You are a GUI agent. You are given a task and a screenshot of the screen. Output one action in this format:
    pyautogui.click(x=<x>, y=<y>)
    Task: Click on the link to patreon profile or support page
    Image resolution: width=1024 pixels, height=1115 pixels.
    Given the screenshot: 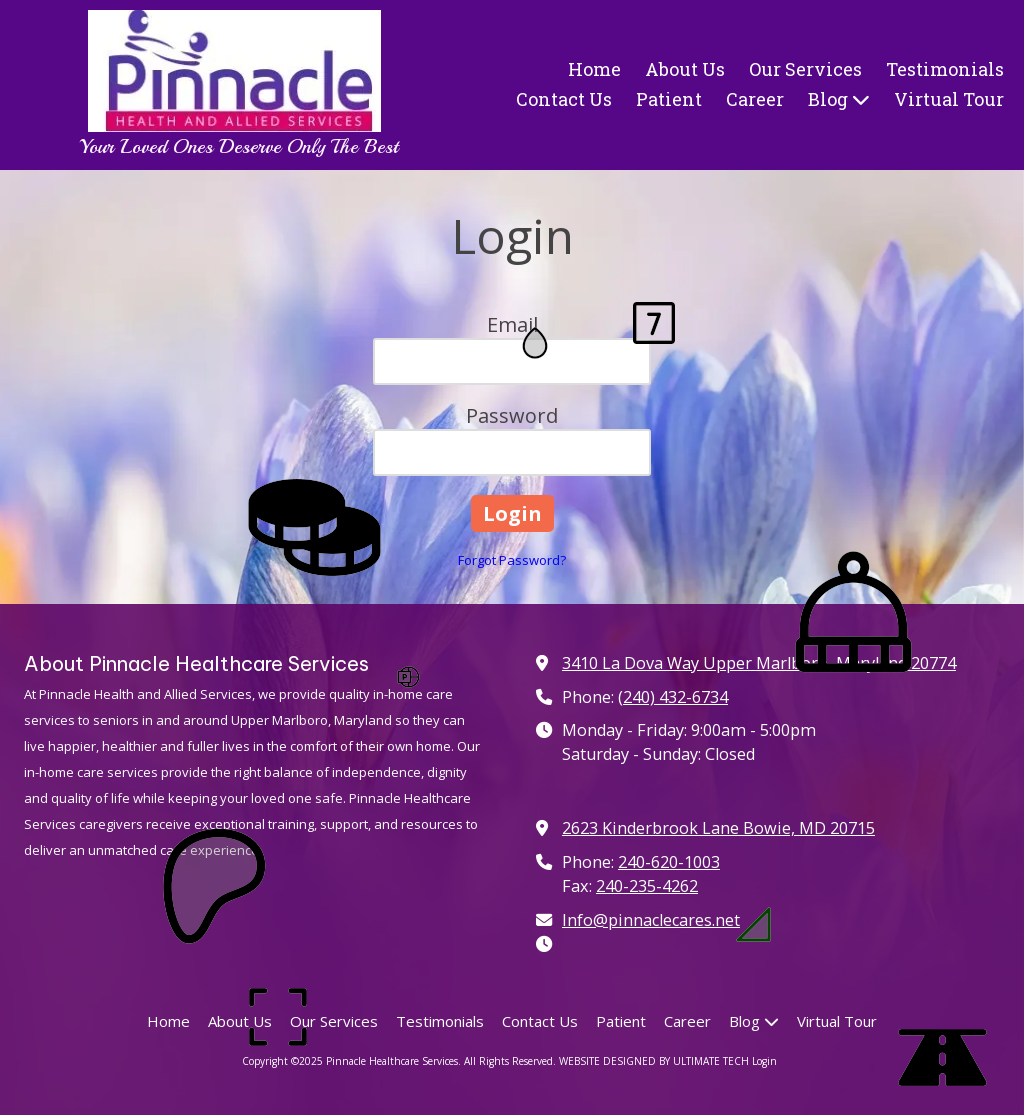 What is the action you would take?
    pyautogui.click(x=210, y=884)
    